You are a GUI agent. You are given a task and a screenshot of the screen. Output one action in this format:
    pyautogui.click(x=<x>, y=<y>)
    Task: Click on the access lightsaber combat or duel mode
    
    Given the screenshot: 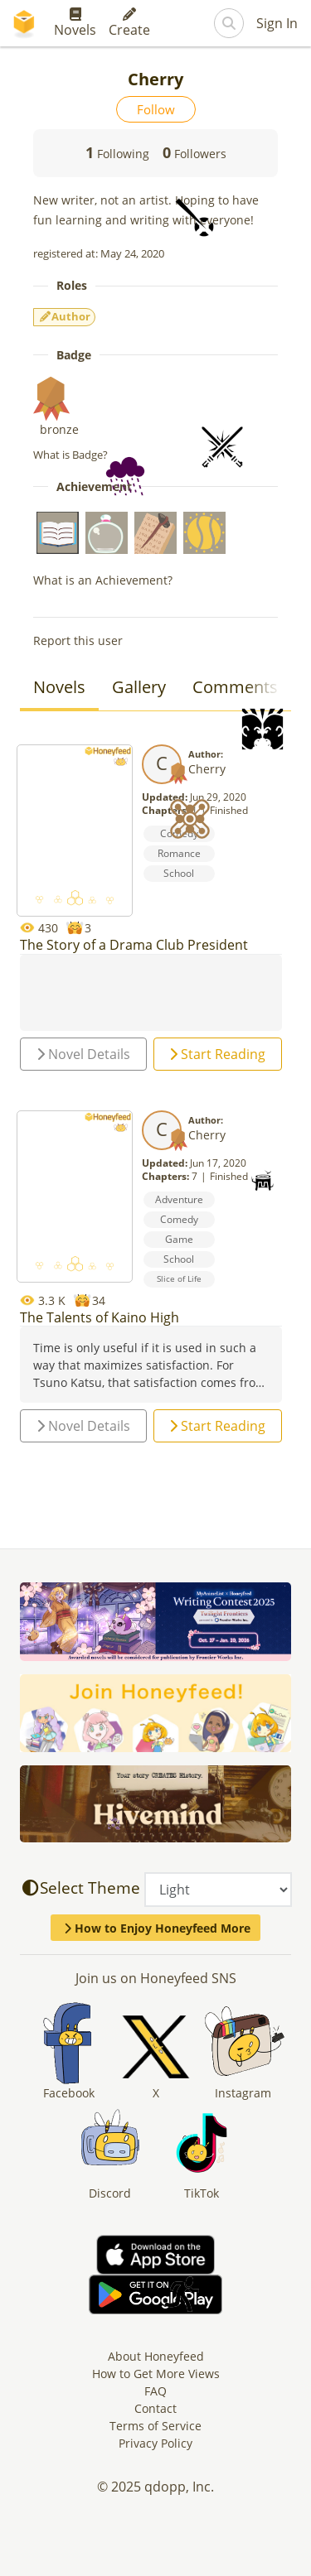 What is the action you would take?
    pyautogui.click(x=222, y=447)
    